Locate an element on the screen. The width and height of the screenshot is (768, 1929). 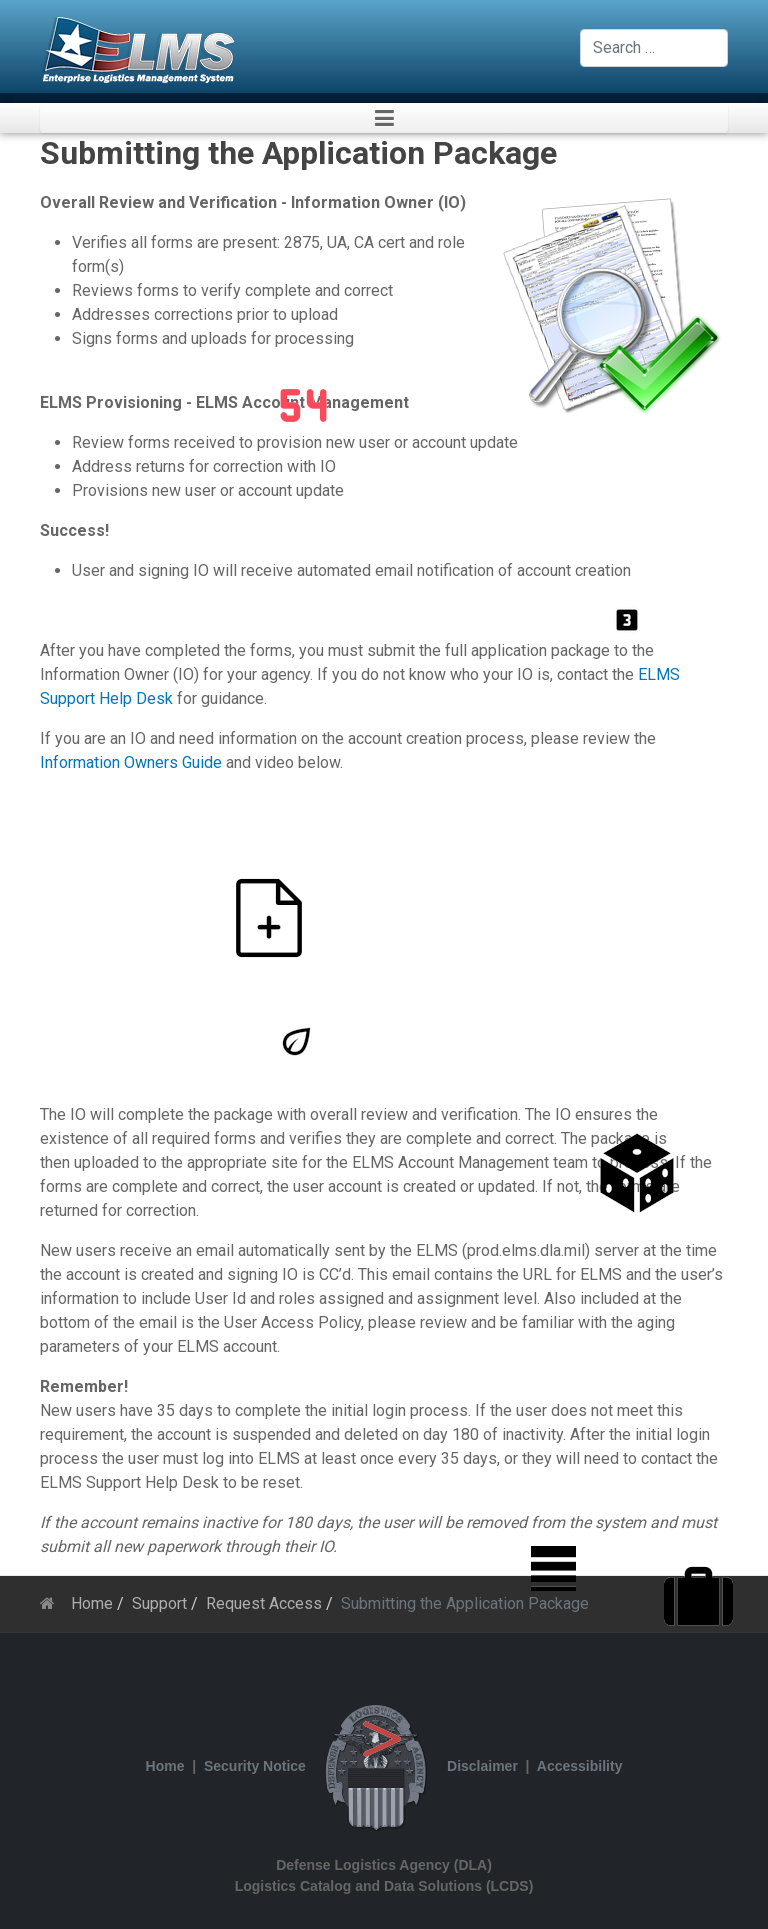
step 3 in a multi-step process is located at coordinates (627, 620).